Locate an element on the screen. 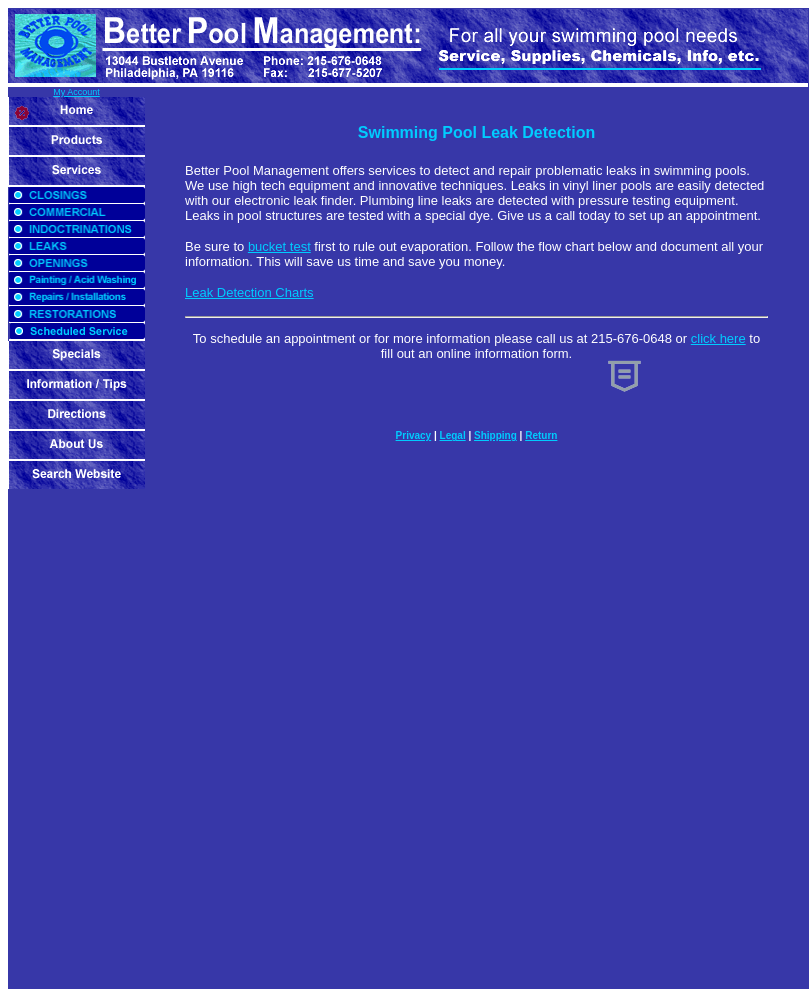  view honors or awards badge is located at coordinates (624, 375).